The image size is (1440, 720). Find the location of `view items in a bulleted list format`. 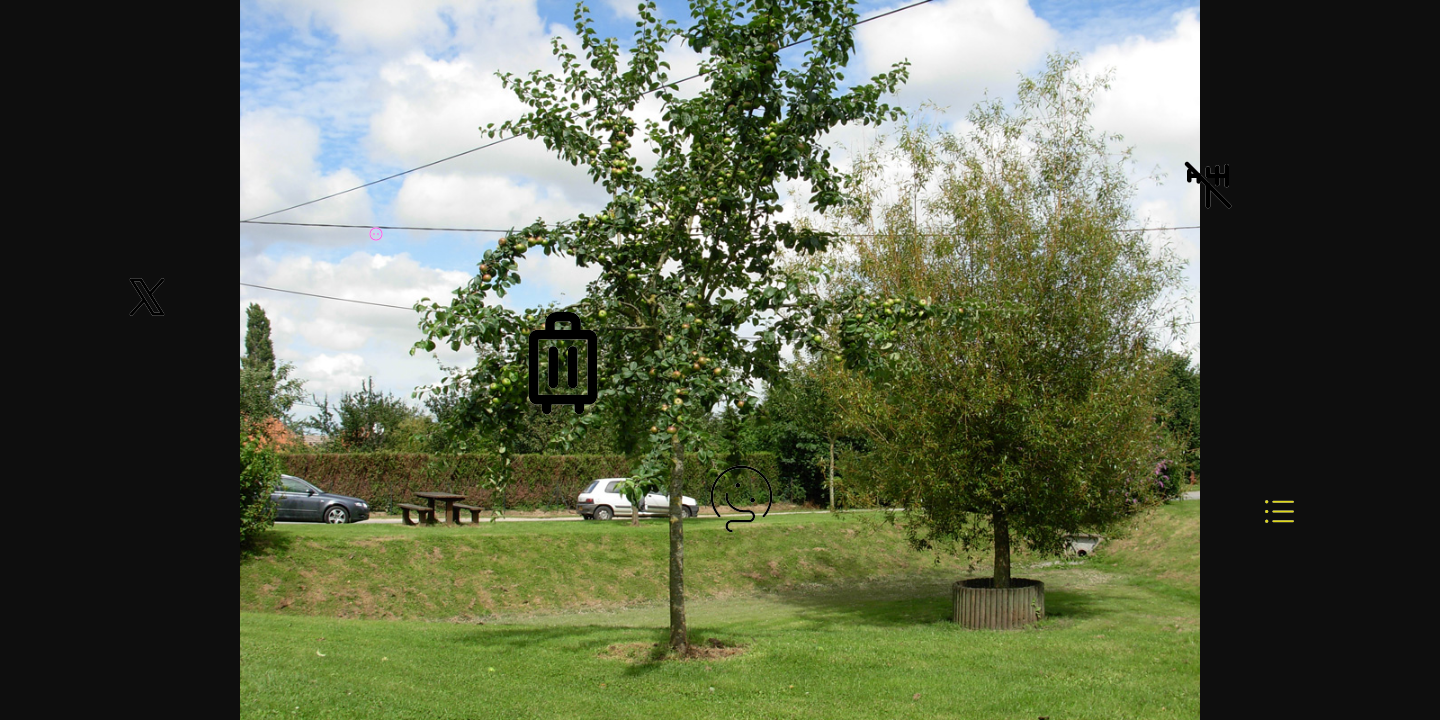

view items in a bulleted list format is located at coordinates (1279, 511).